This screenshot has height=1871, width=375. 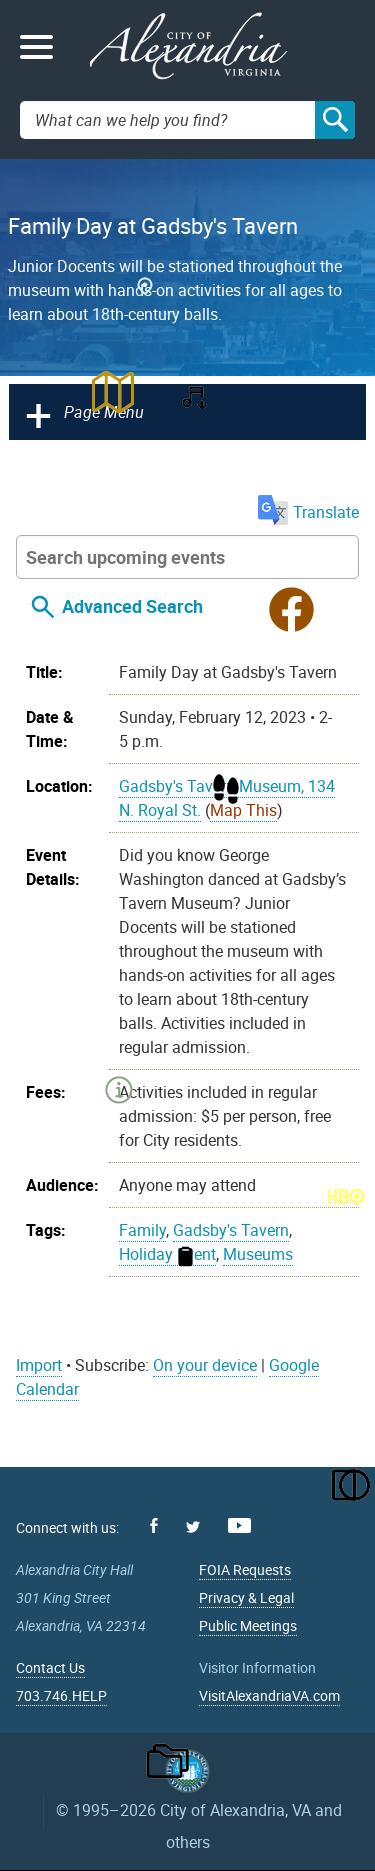 What do you see at coordinates (351, 1485) in the screenshot?
I see `toggle between rectangular and circular view modes` at bounding box center [351, 1485].